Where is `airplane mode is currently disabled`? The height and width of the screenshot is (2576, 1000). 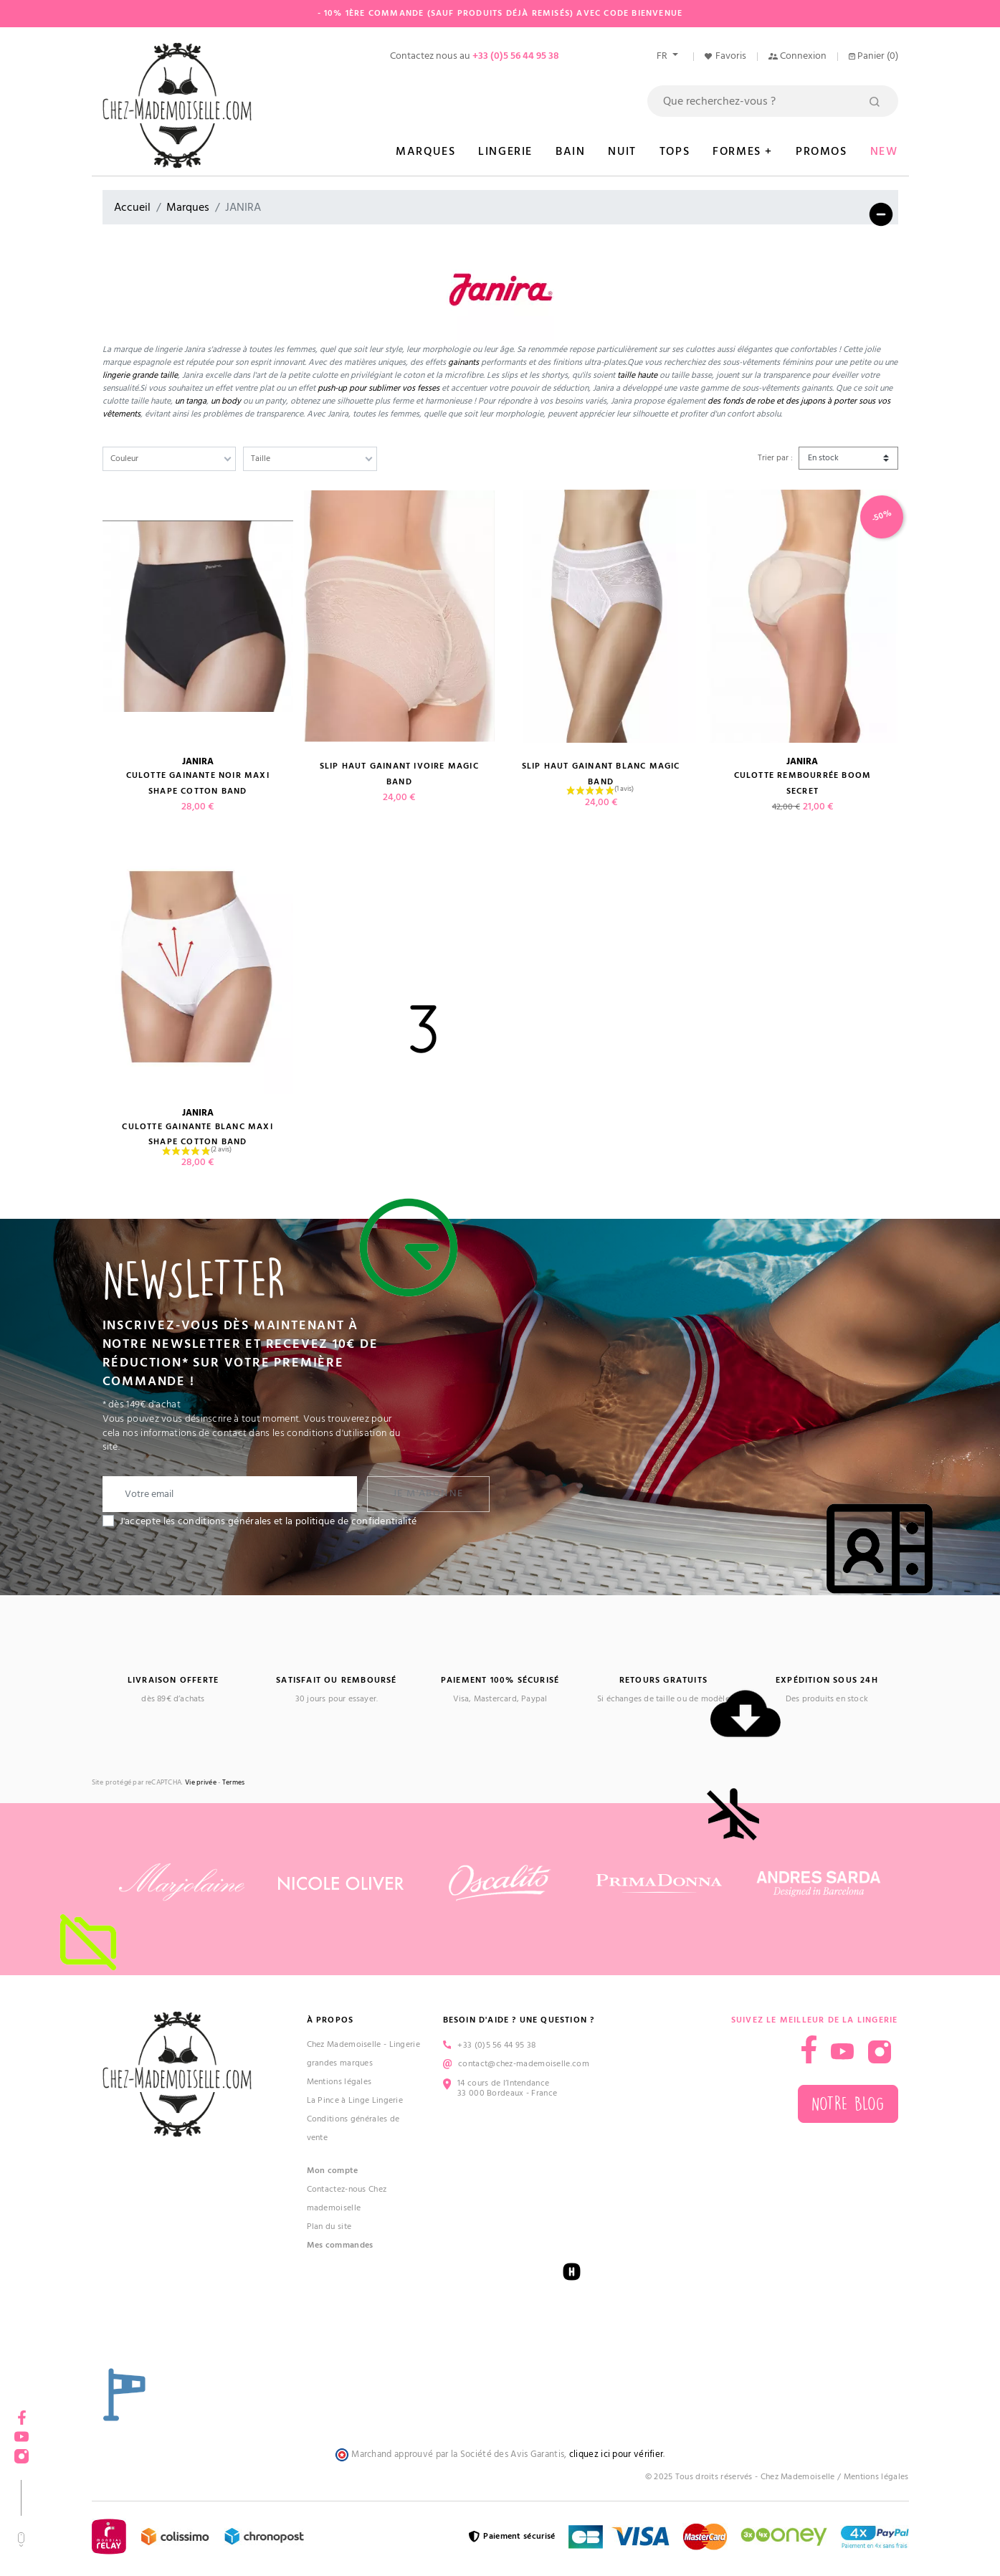 airplane mode is currently disabled is located at coordinates (733, 1813).